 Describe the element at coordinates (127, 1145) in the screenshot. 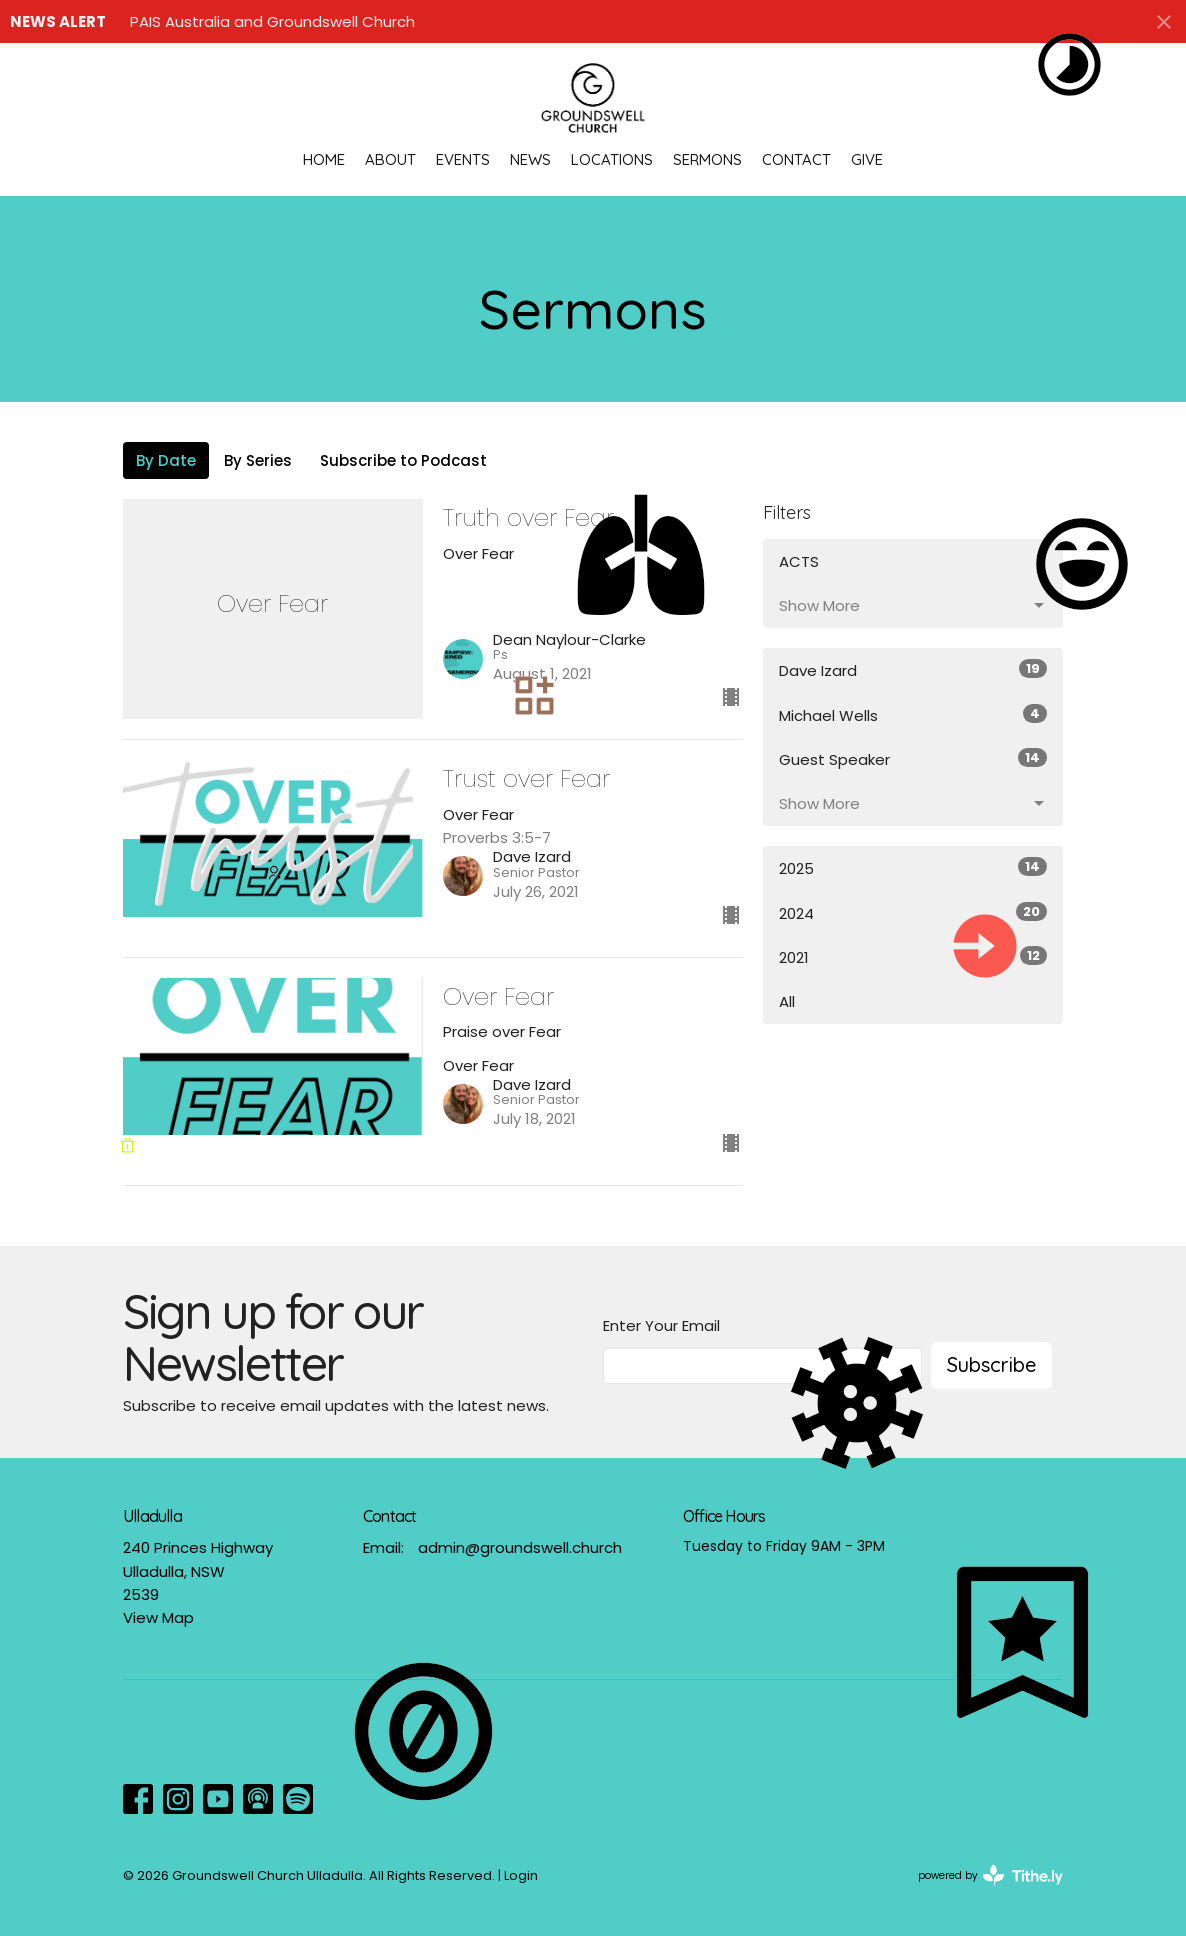

I see `delete selected item` at that location.